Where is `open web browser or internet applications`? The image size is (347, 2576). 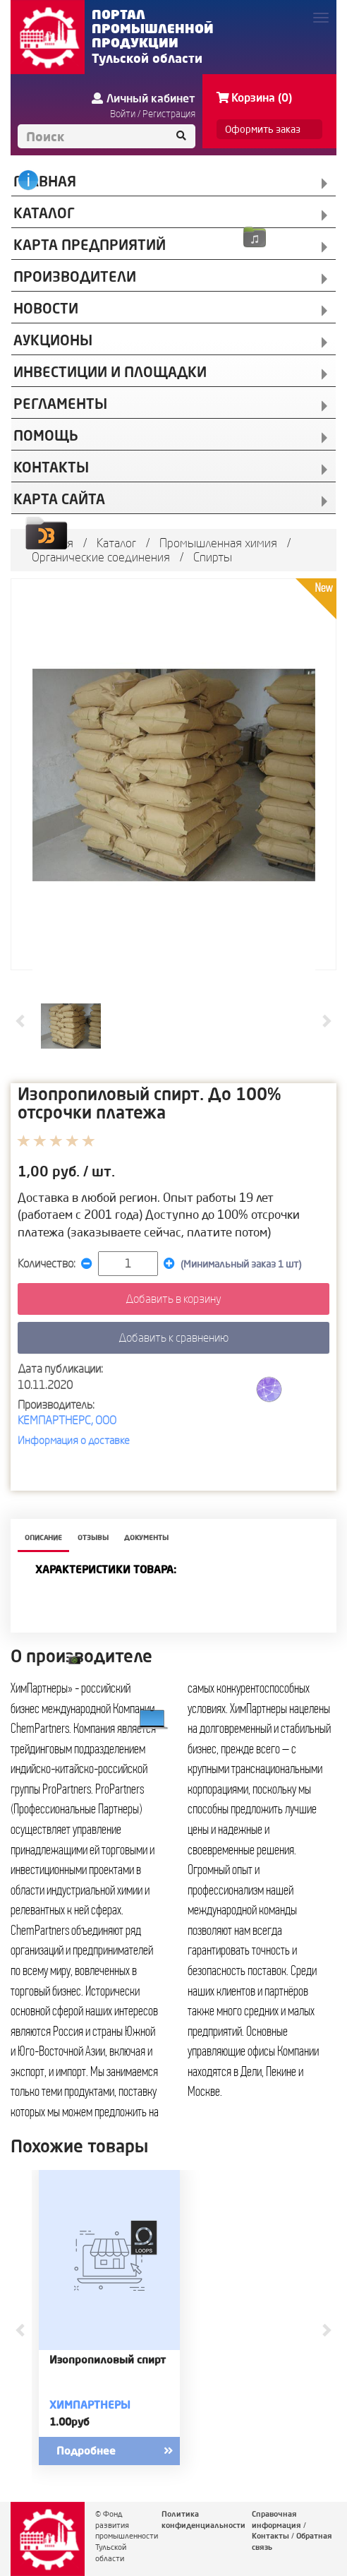
open web browser or internet applications is located at coordinates (269, 1389).